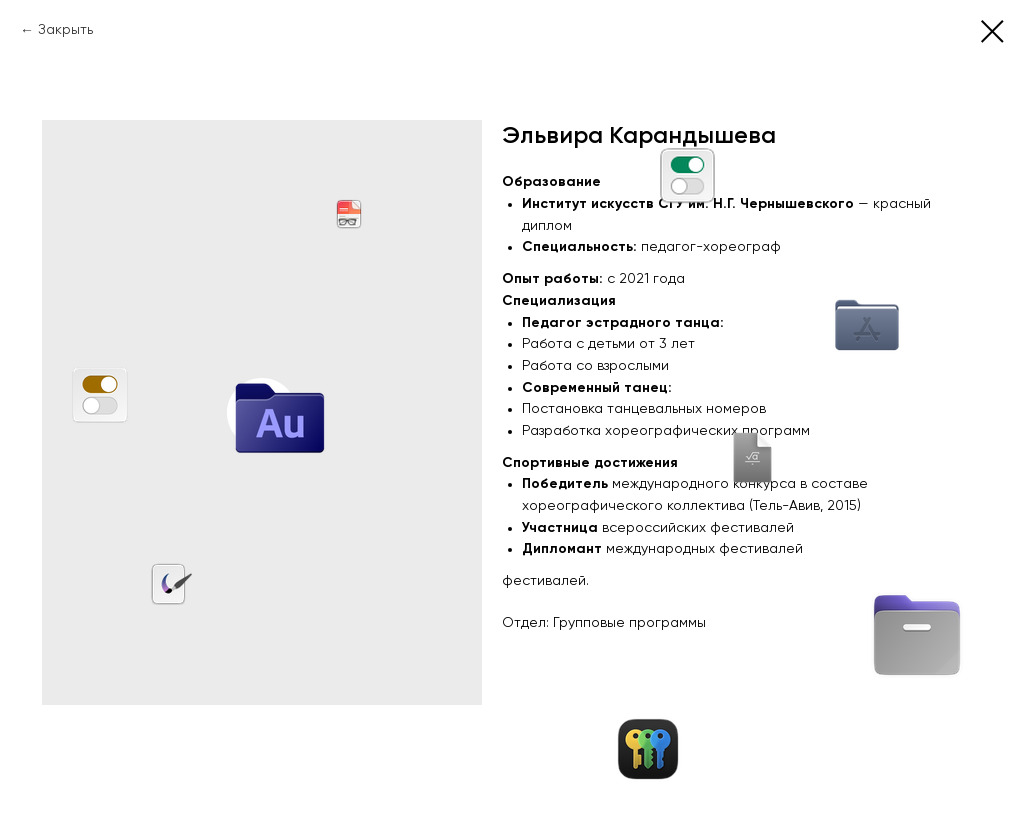 The width and height of the screenshot is (1024, 825). What do you see at coordinates (171, 584) in the screenshot?
I see `create a new application or software project` at bounding box center [171, 584].